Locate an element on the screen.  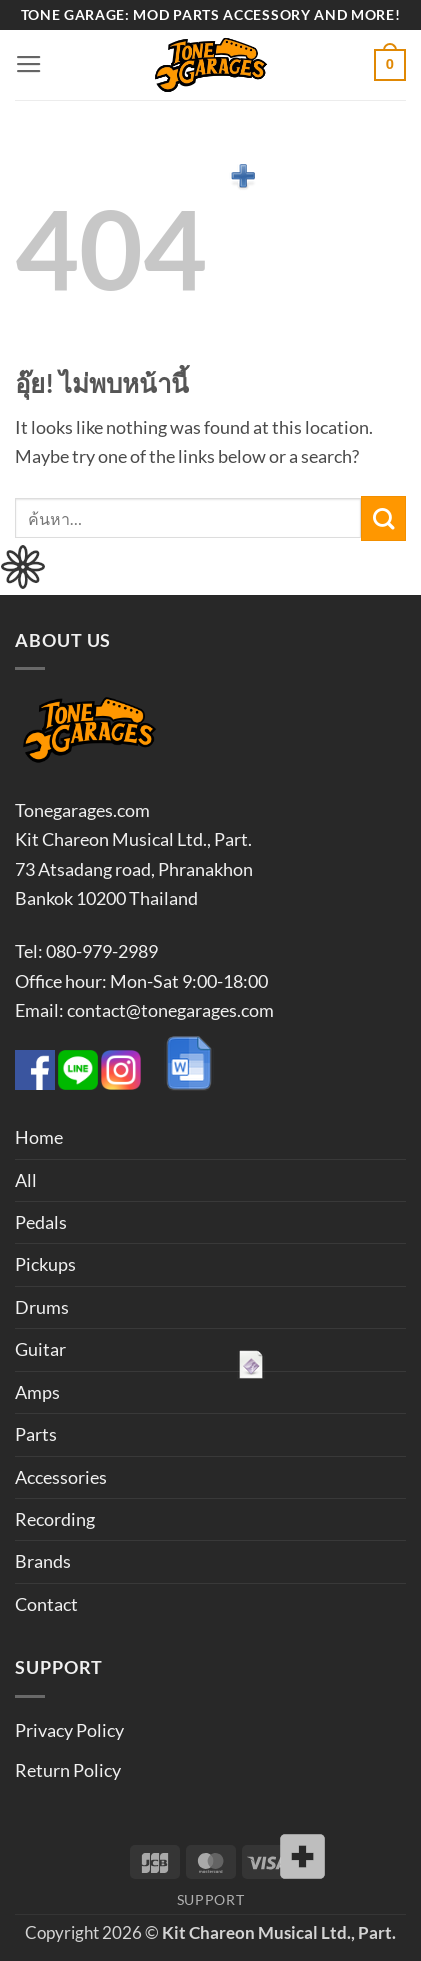
open a Microsoft Word document is located at coordinates (189, 1063).